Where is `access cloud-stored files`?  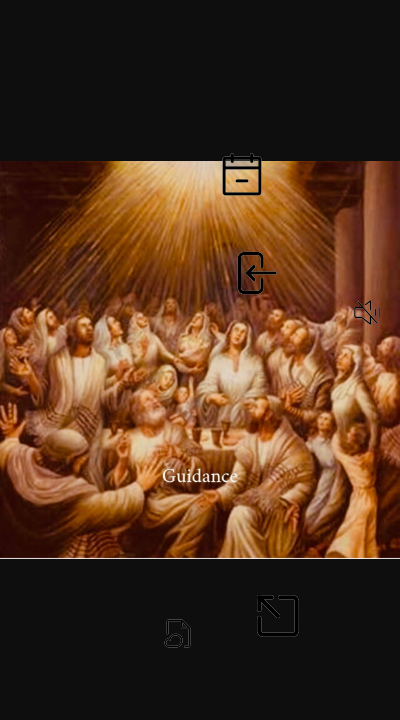
access cloud-stored files is located at coordinates (178, 633).